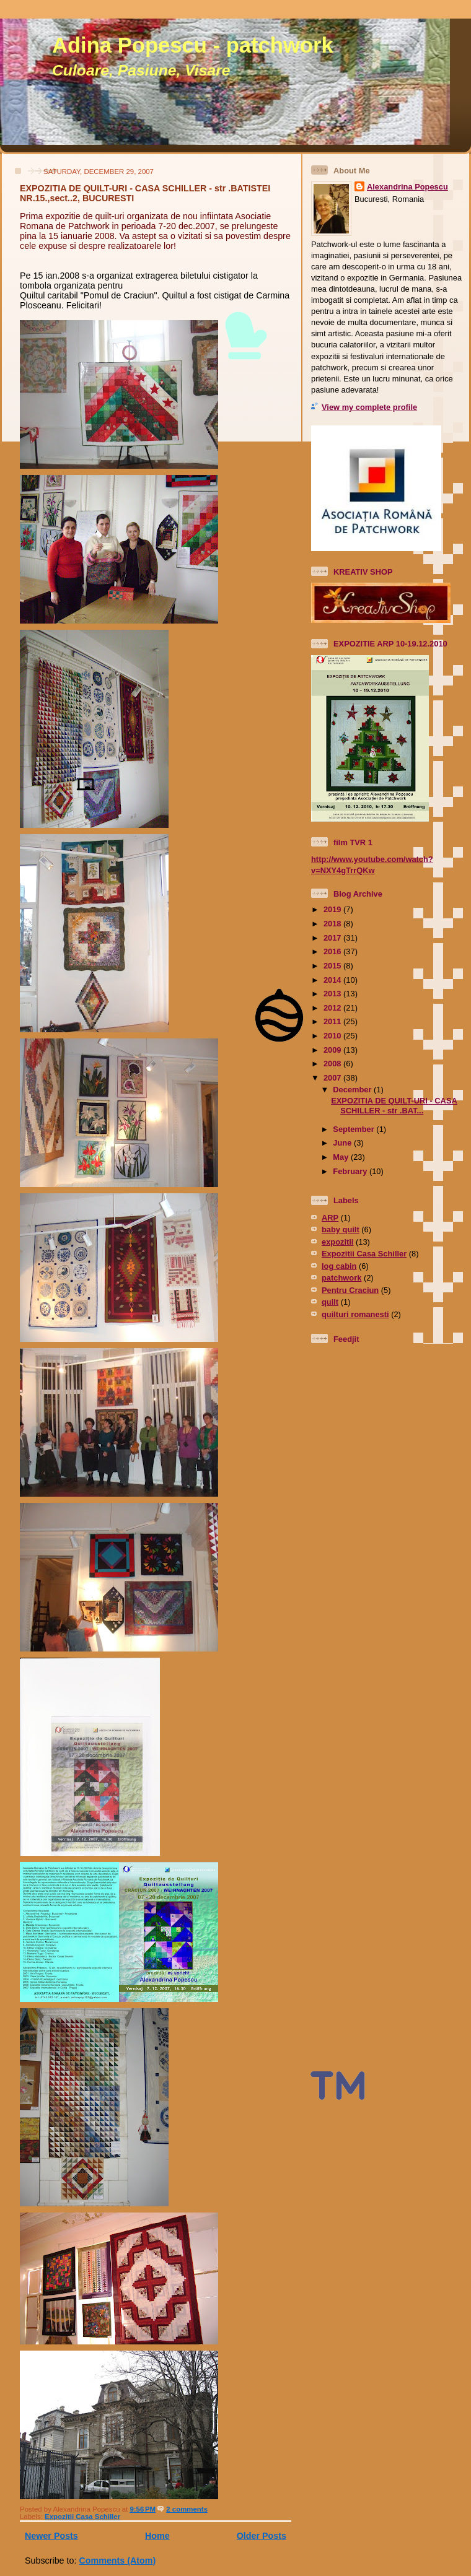  What do you see at coordinates (279, 1015) in the screenshot?
I see `holiday or seasonal decoration indicator` at bounding box center [279, 1015].